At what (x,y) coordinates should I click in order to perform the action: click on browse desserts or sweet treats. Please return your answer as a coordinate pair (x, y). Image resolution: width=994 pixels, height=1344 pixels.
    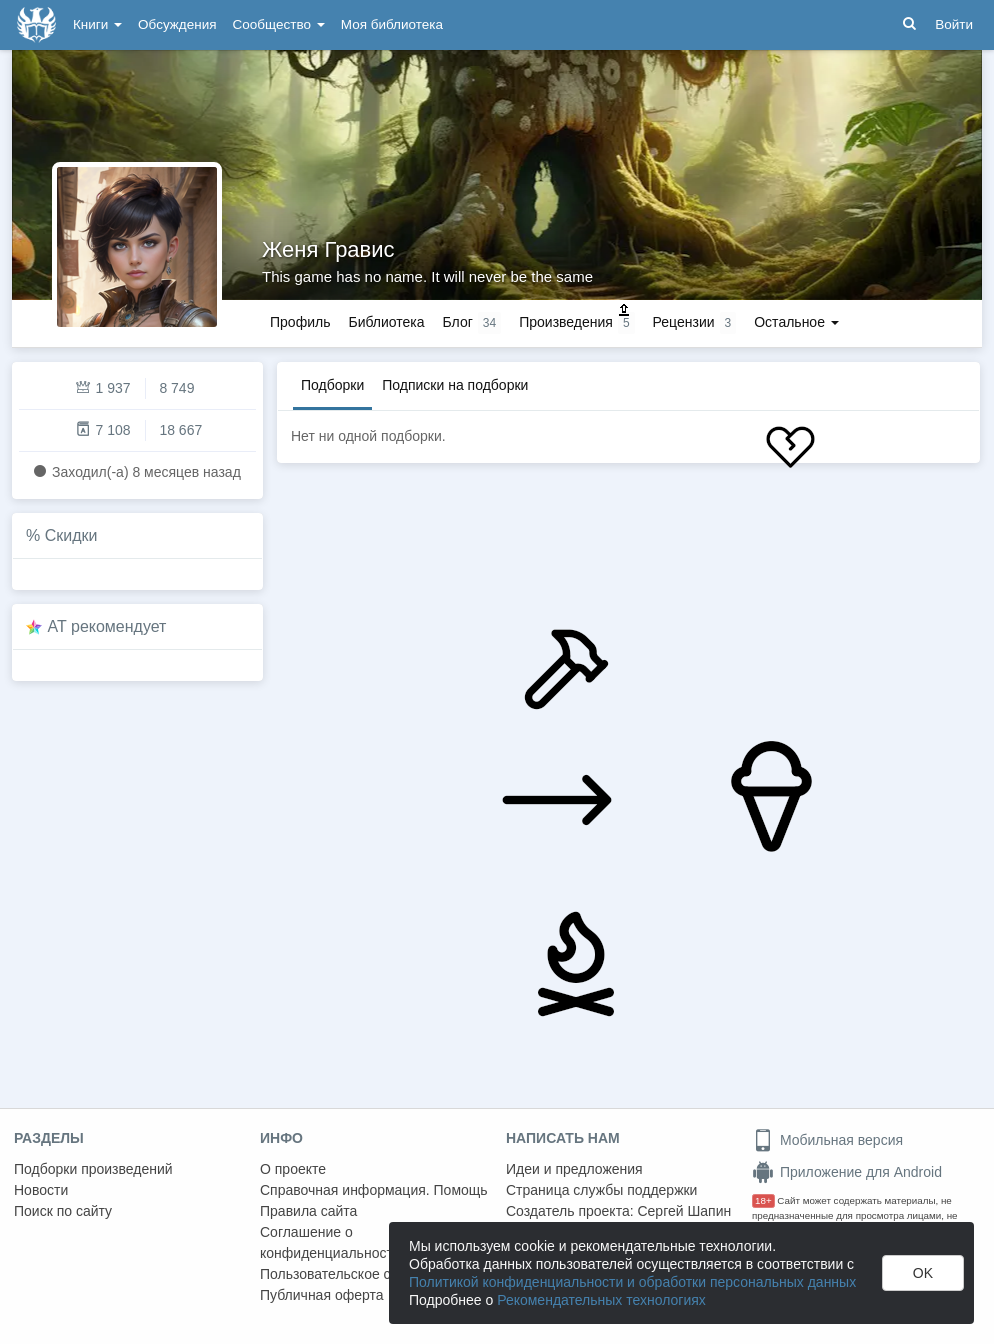
    Looking at the image, I should click on (771, 796).